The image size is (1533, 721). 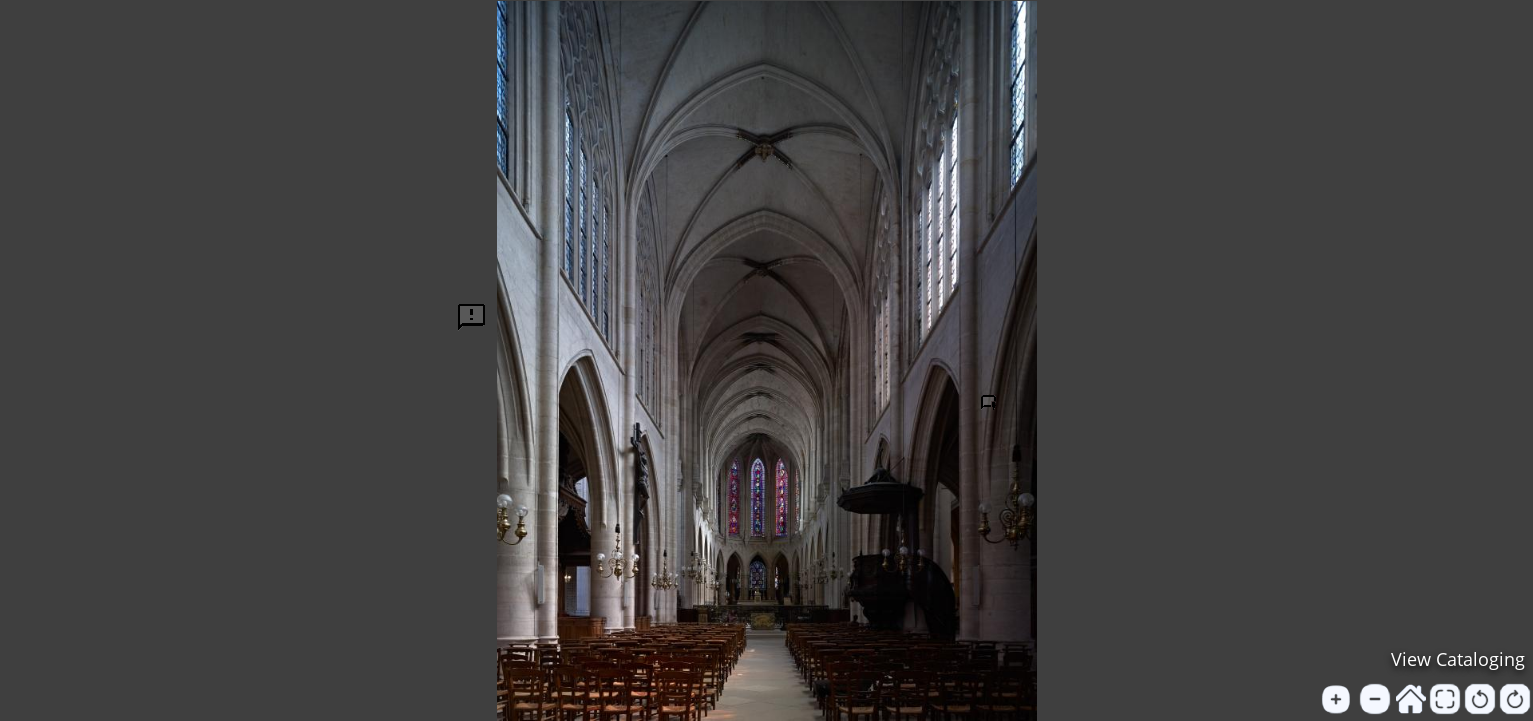 What do you see at coordinates (988, 402) in the screenshot?
I see `send a quick reply to a message` at bounding box center [988, 402].